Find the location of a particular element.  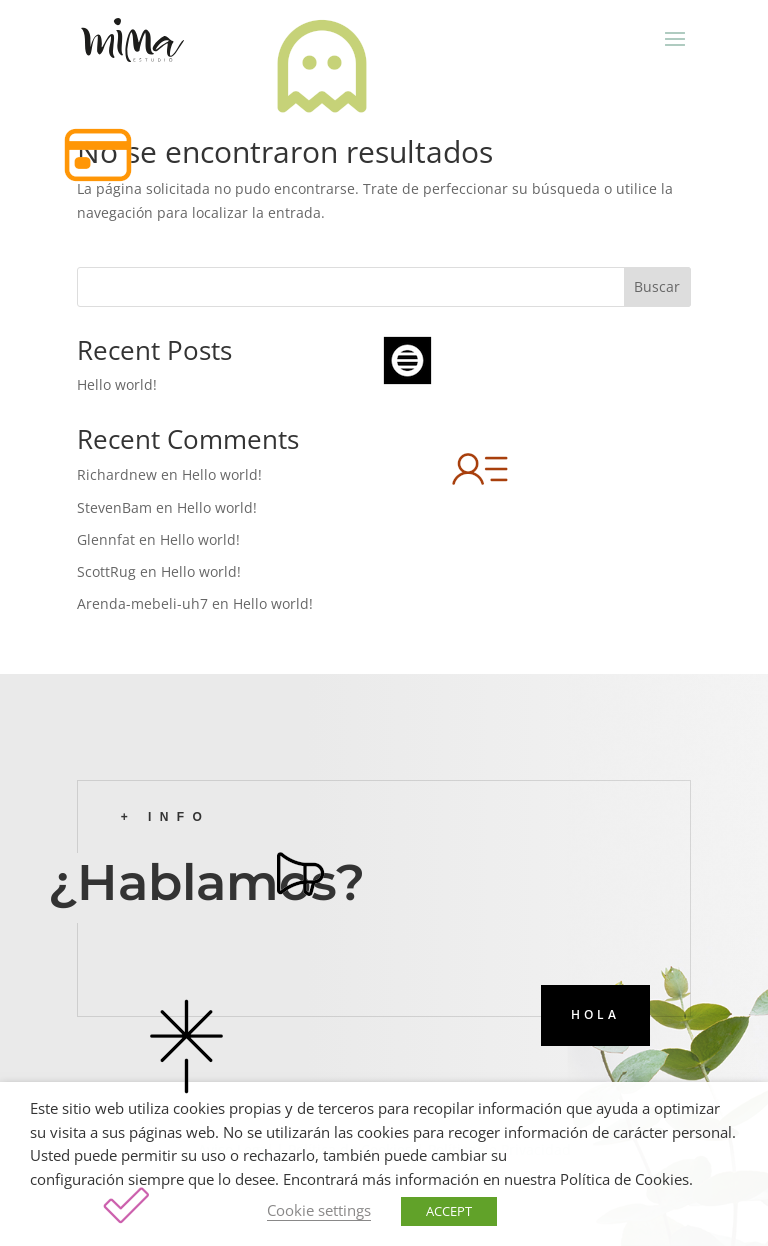

link to linktree profile is located at coordinates (186, 1046).